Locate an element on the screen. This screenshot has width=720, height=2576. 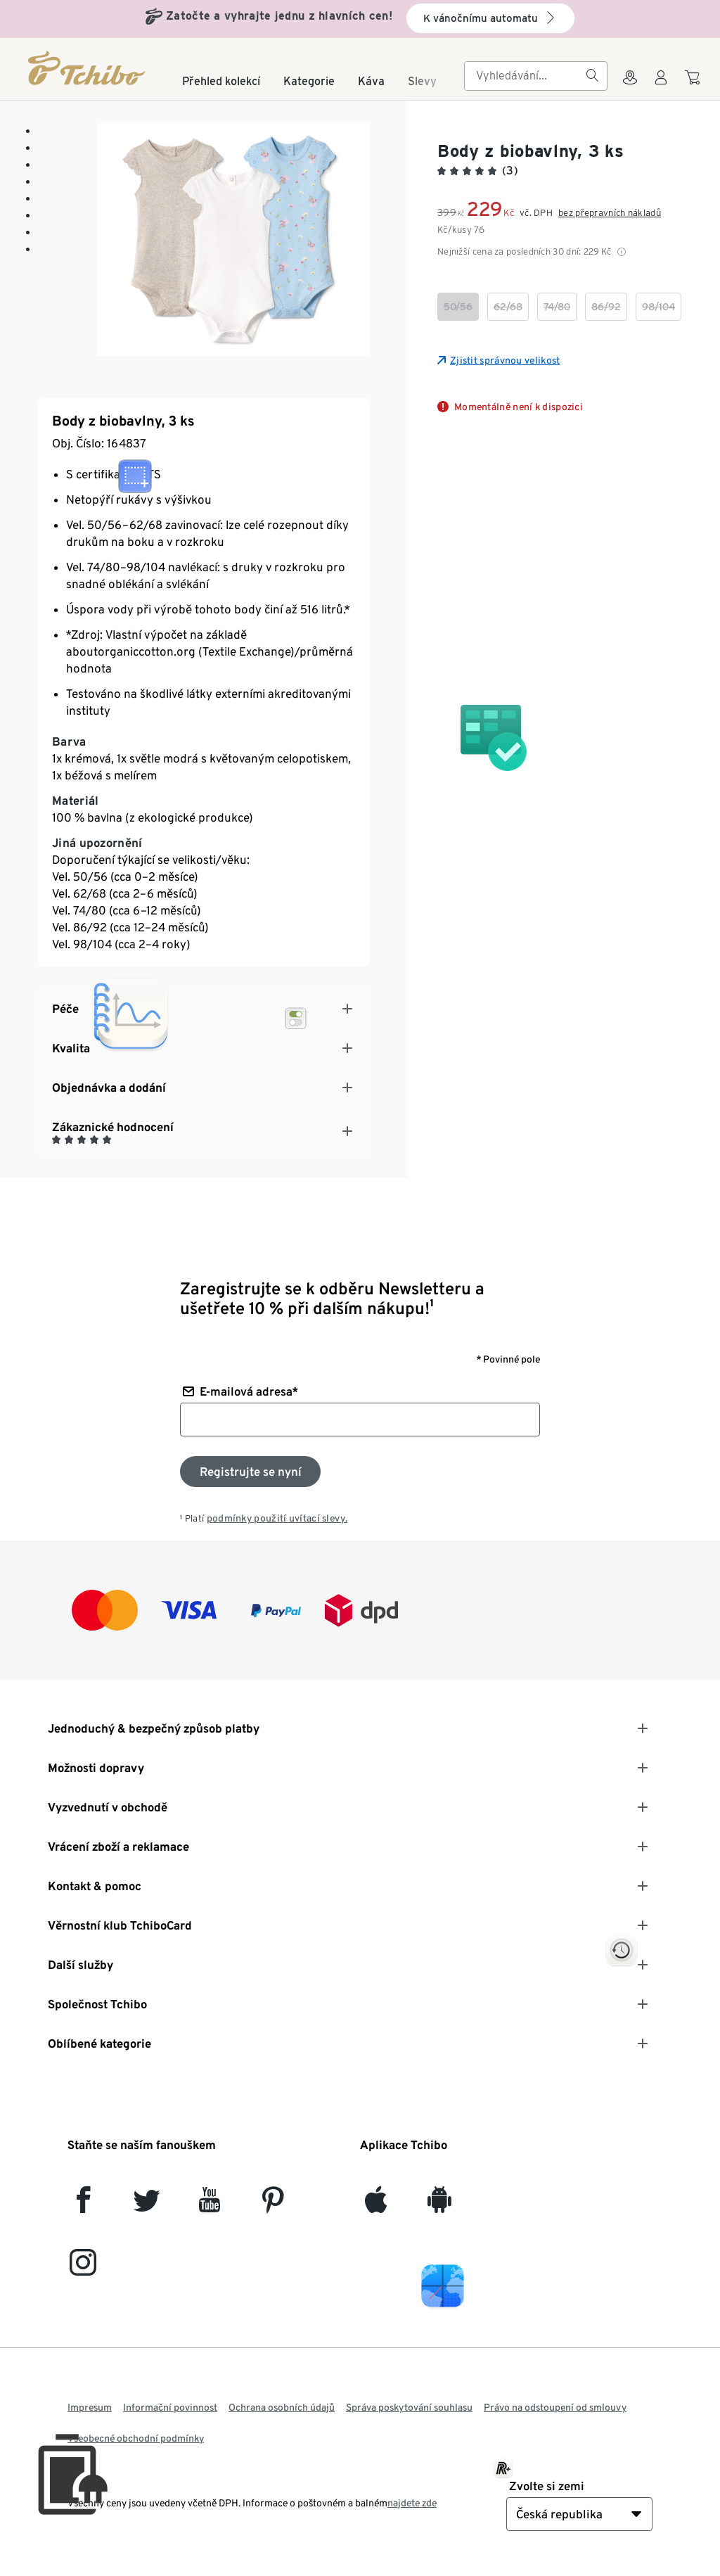
open nmap network scanning application is located at coordinates (442, 2285).